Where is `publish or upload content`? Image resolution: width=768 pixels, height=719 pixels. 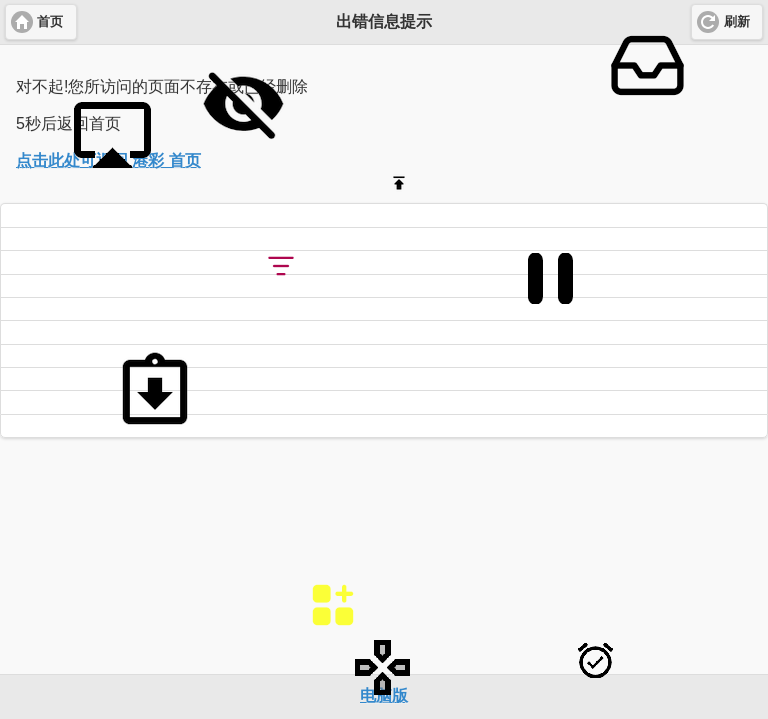 publish or upload content is located at coordinates (399, 183).